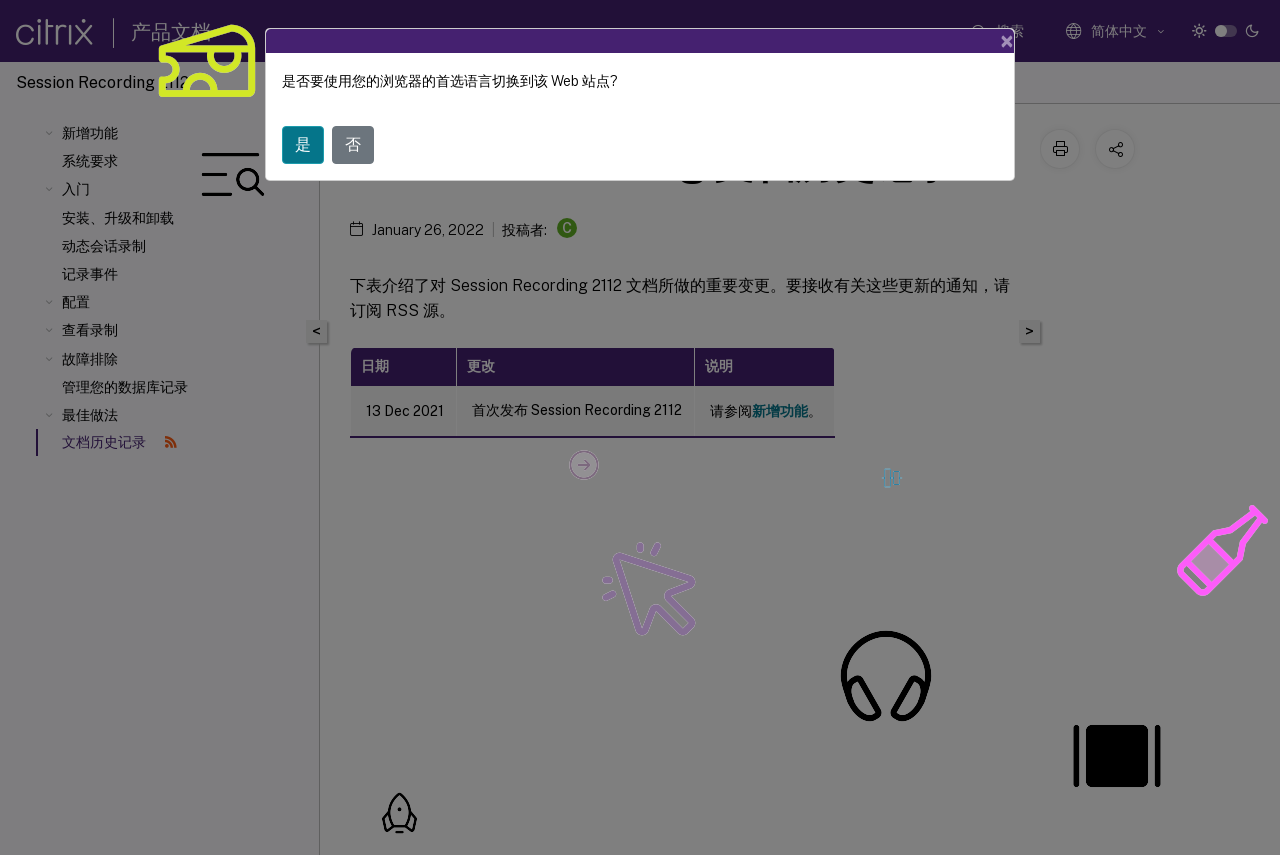 This screenshot has height=855, width=1280. I want to click on contact customer support, so click(886, 676).